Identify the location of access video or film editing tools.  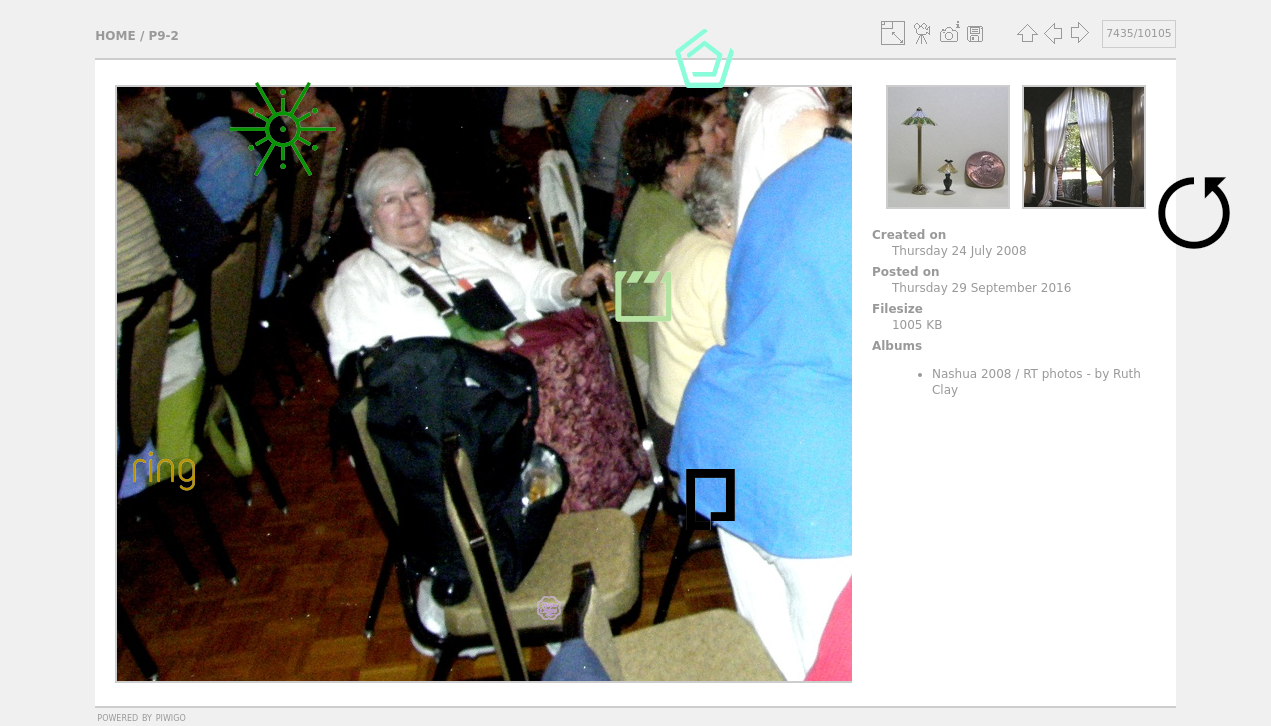
(643, 296).